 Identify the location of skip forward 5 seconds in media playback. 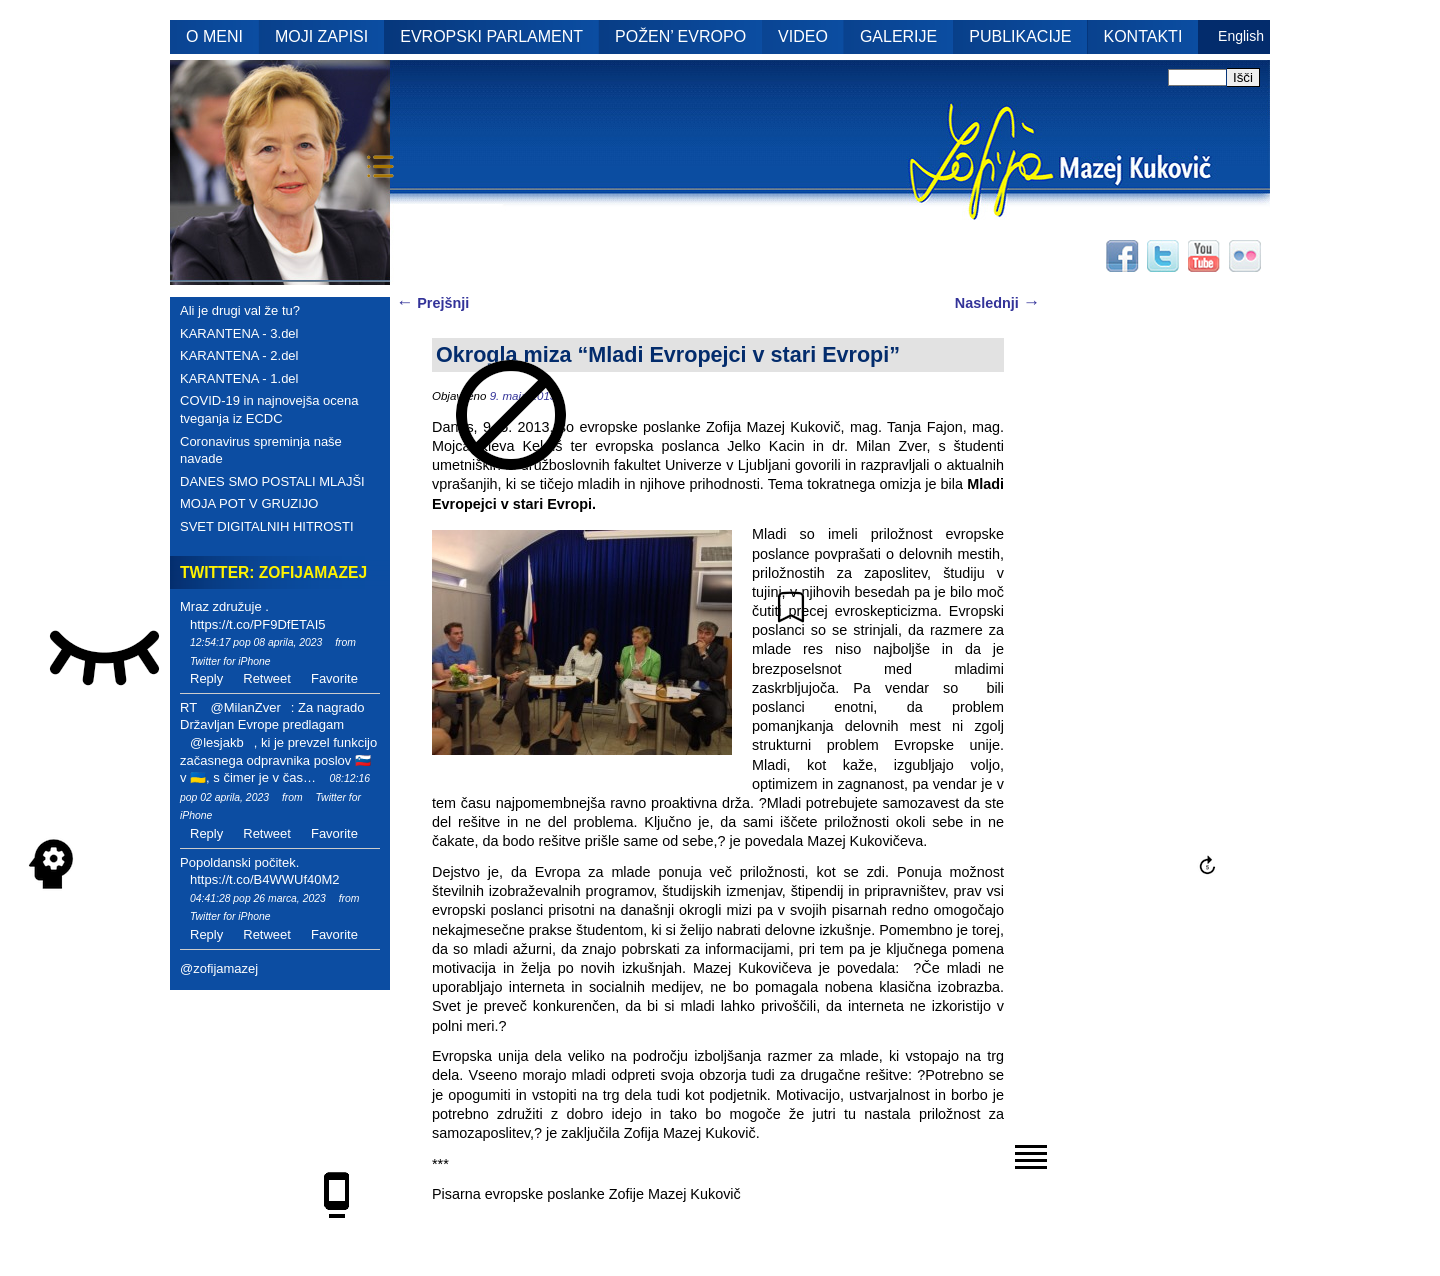
(1207, 865).